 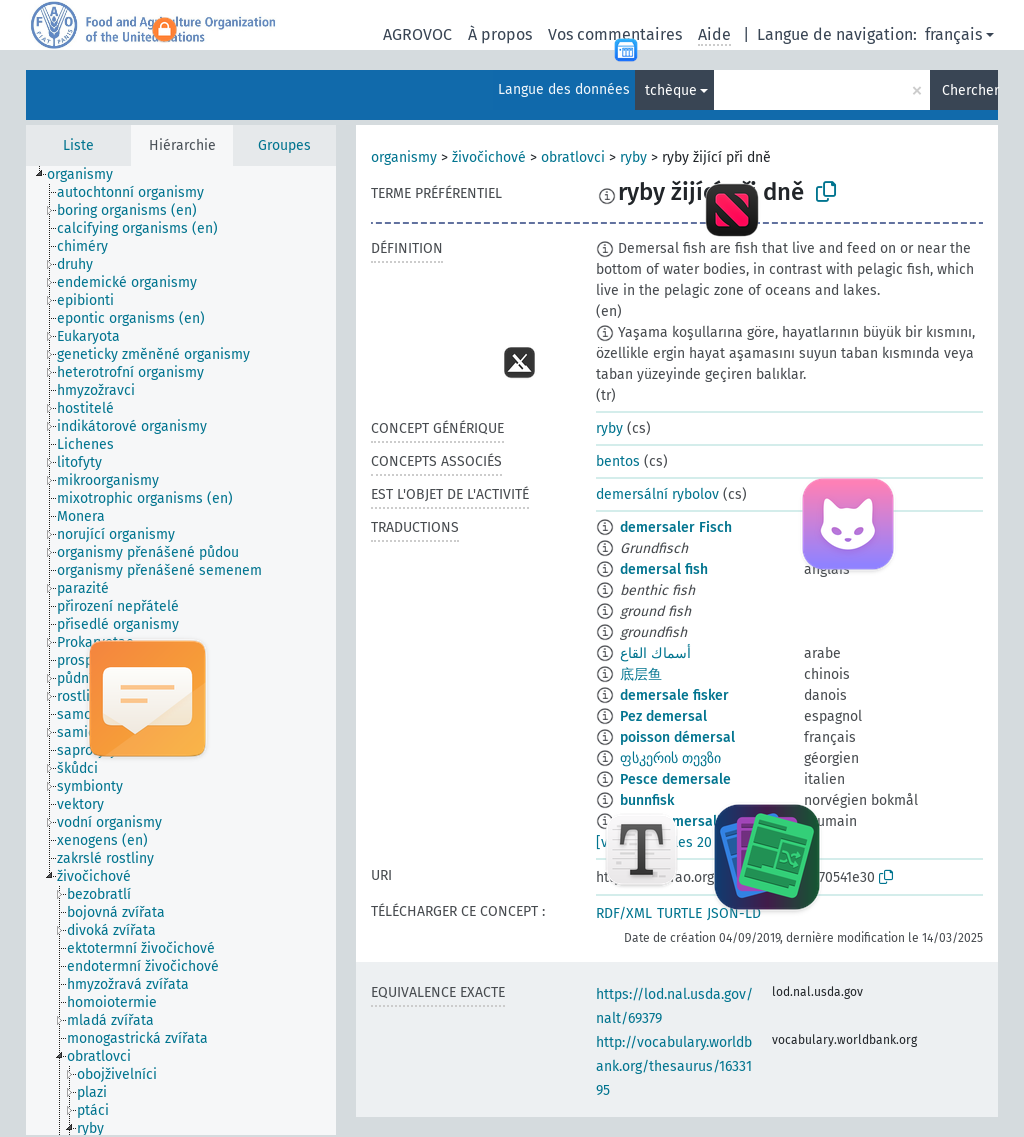 I want to click on indicates a locked or protected file, so click(x=164, y=29).